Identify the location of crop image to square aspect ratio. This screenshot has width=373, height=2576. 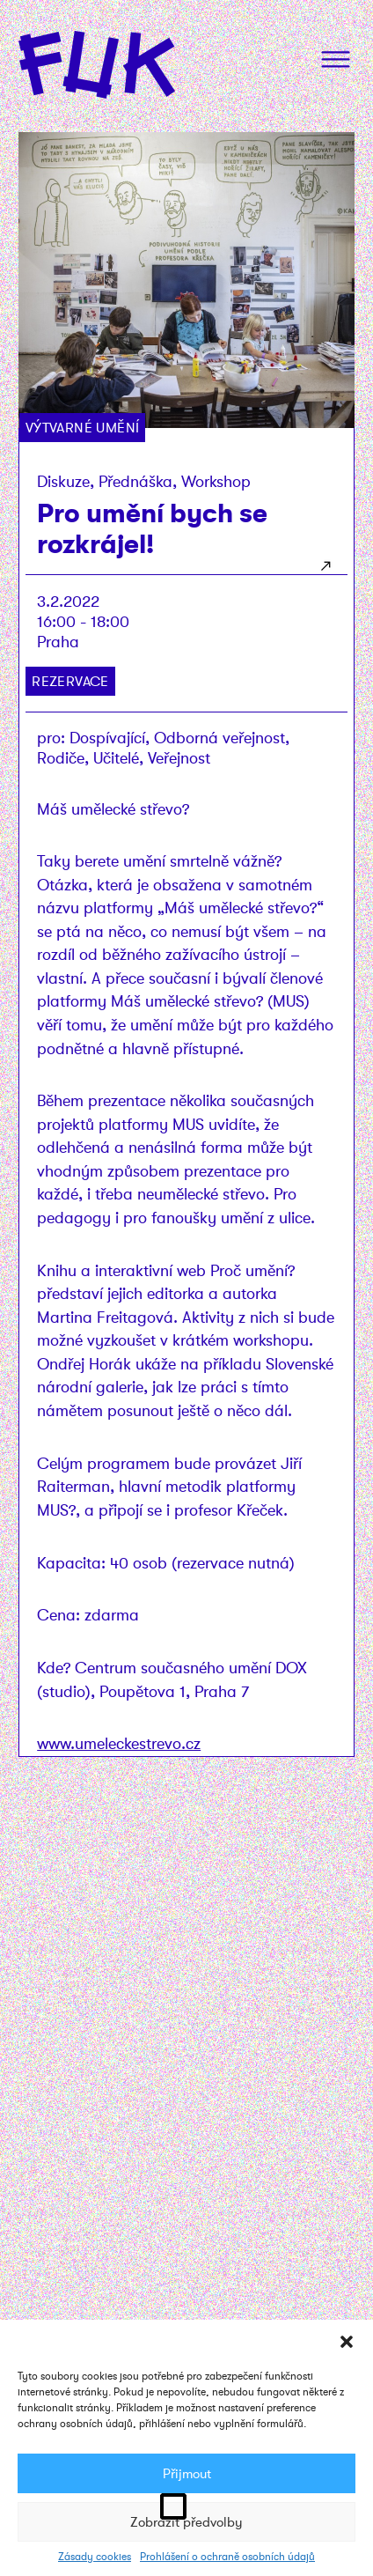
(173, 2506).